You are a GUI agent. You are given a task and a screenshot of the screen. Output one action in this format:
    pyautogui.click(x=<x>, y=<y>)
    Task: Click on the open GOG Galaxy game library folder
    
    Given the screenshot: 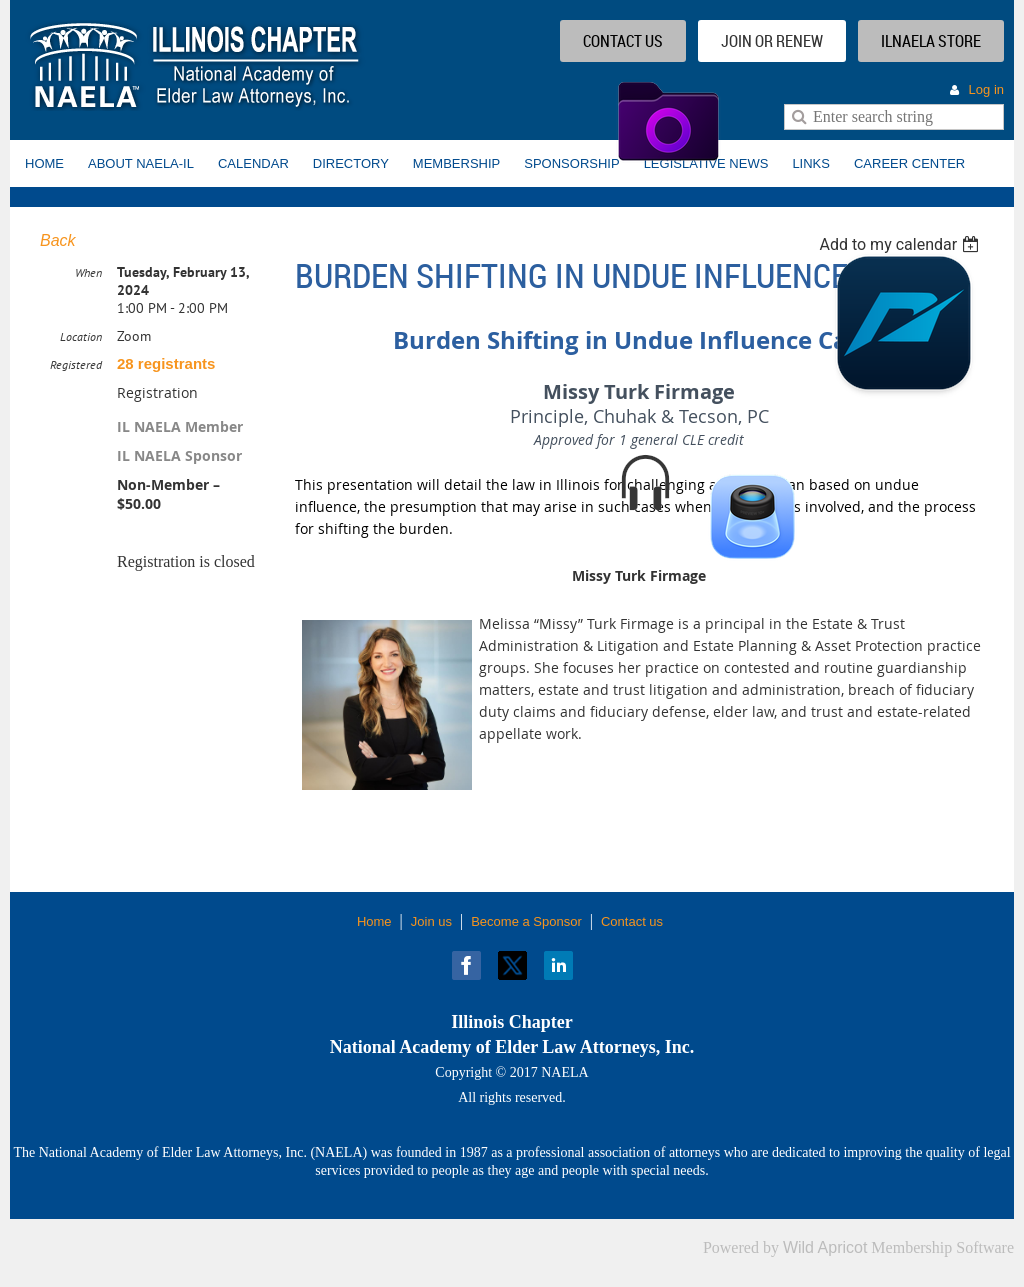 What is the action you would take?
    pyautogui.click(x=668, y=124)
    